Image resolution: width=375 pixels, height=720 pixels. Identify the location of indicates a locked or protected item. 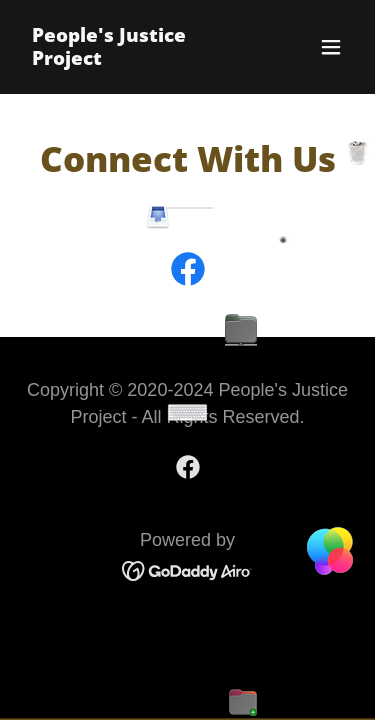
(297, 226).